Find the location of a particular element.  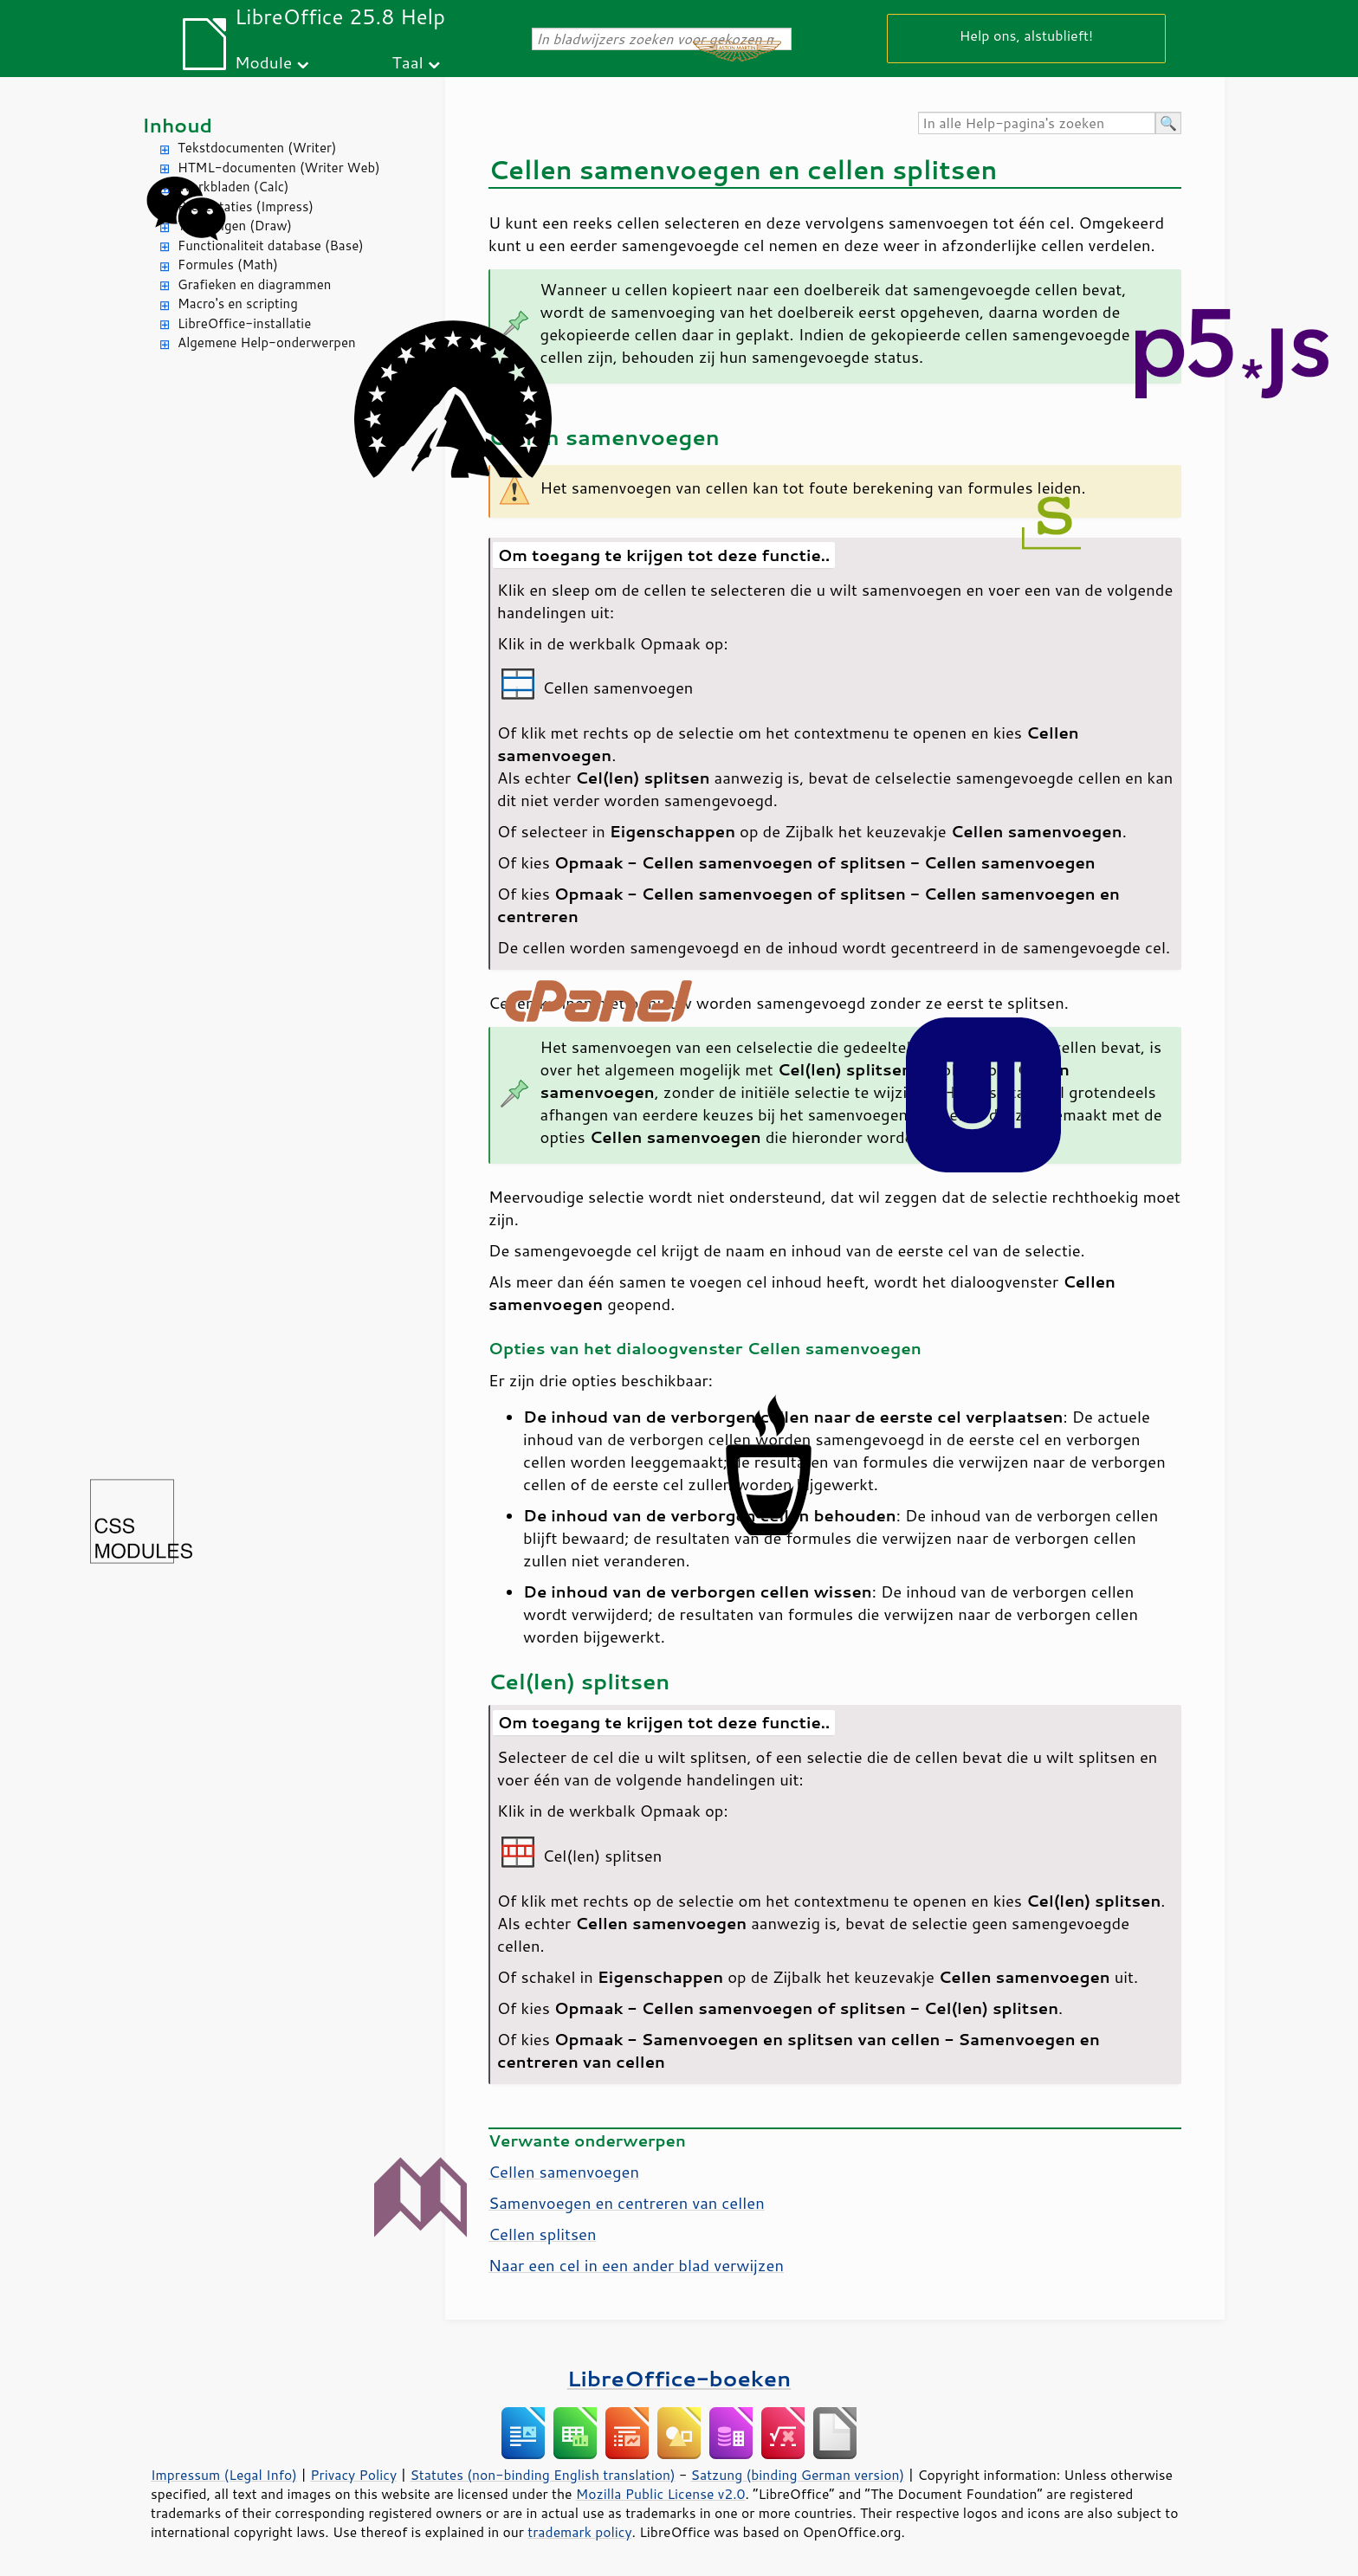

heroui brand logo is located at coordinates (983, 1094).